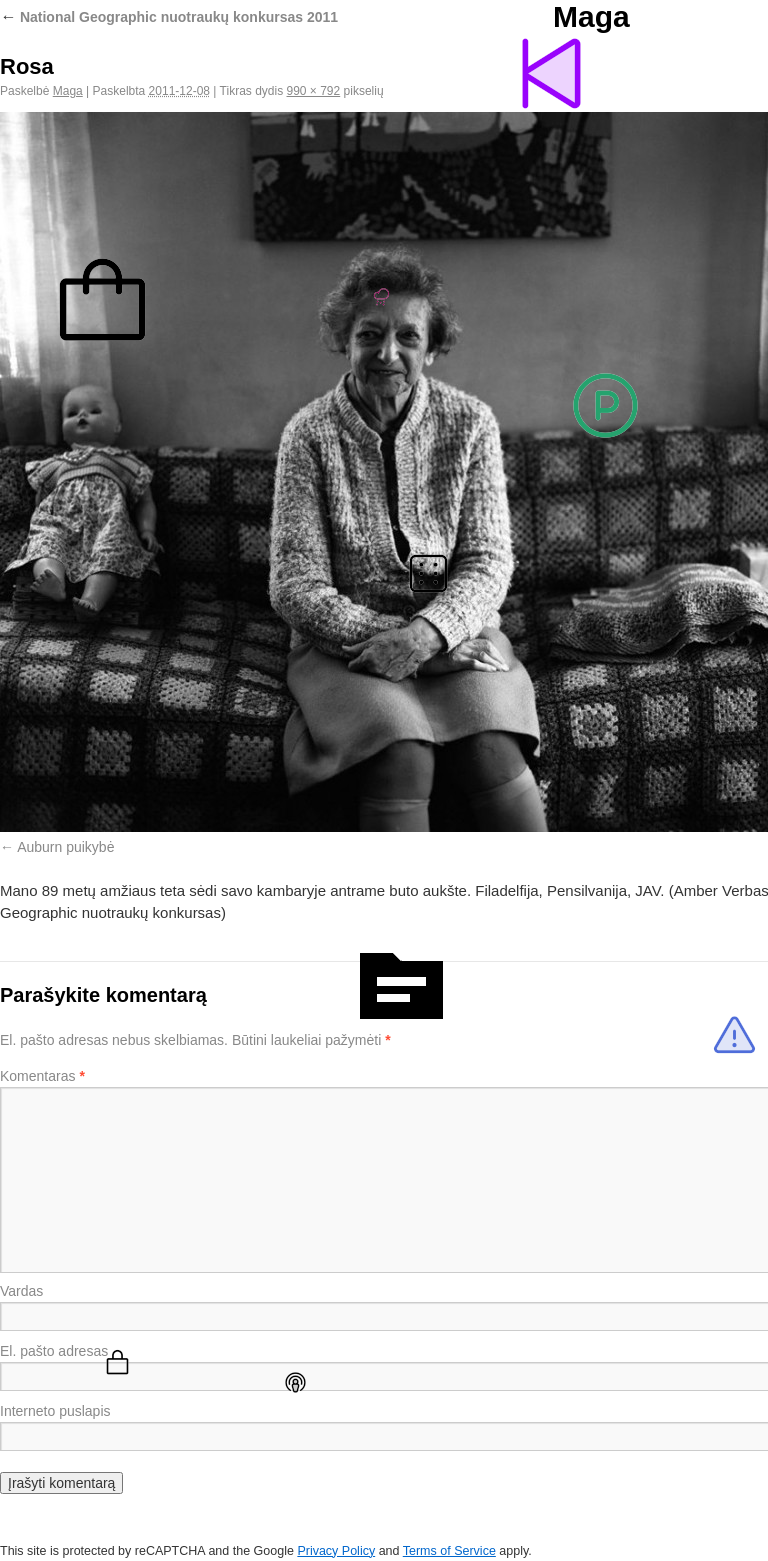 This screenshot has width=768, height=1561. I want to click on open Apple Podcasts app, so click(295, 1382).